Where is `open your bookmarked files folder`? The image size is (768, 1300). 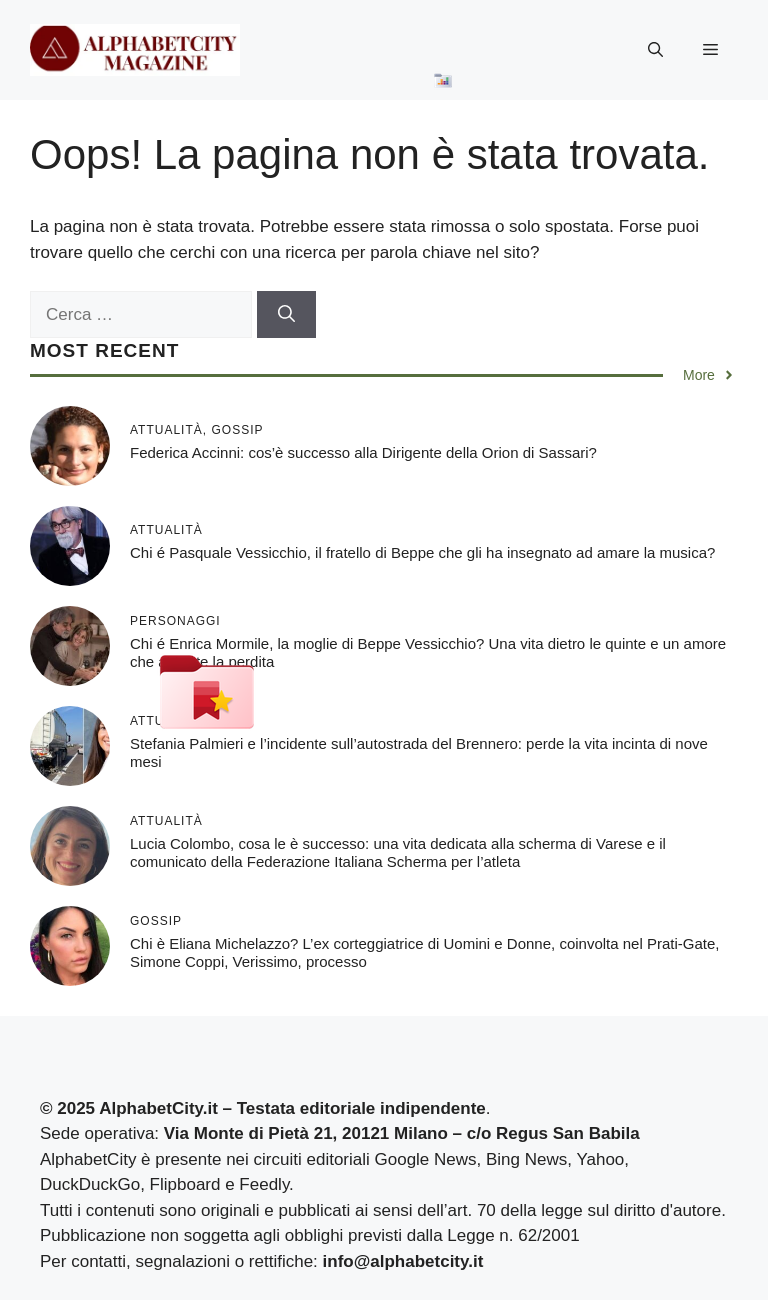
open your bookmarked files folder is located at coordinates (206, 694).